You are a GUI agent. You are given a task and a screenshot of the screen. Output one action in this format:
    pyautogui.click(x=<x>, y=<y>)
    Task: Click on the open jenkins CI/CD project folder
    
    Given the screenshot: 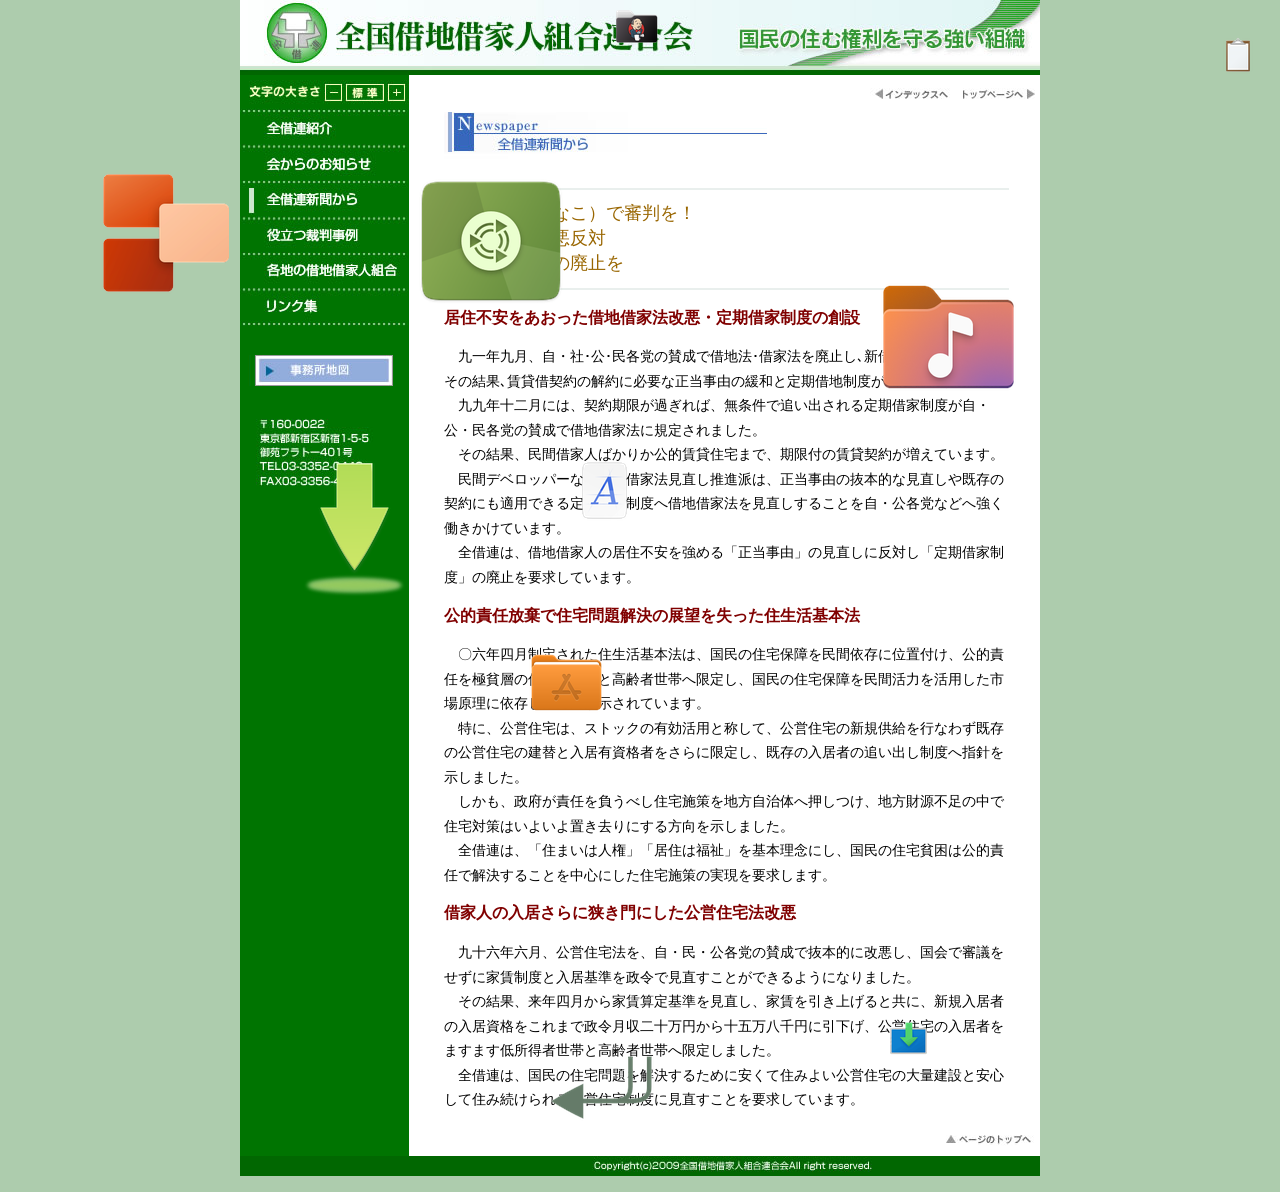 What is the action you would take?
    pyautogui.click(x=636, y=27)
    